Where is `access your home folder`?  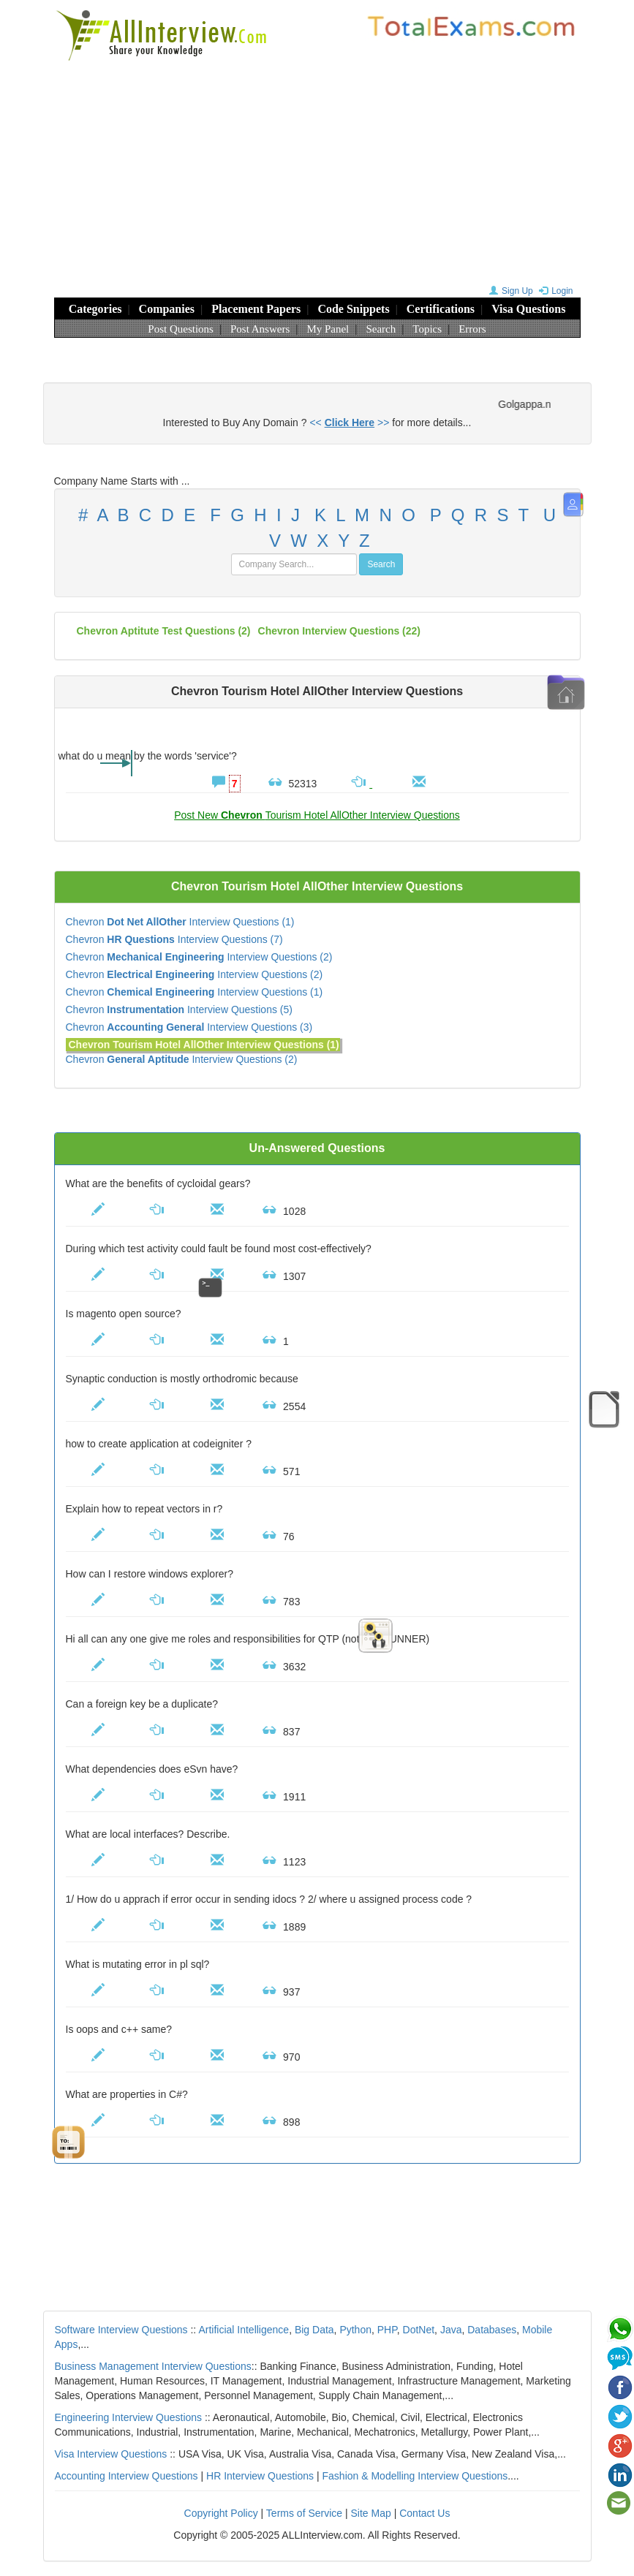 access your home folder is located at coordinates (566, 692).